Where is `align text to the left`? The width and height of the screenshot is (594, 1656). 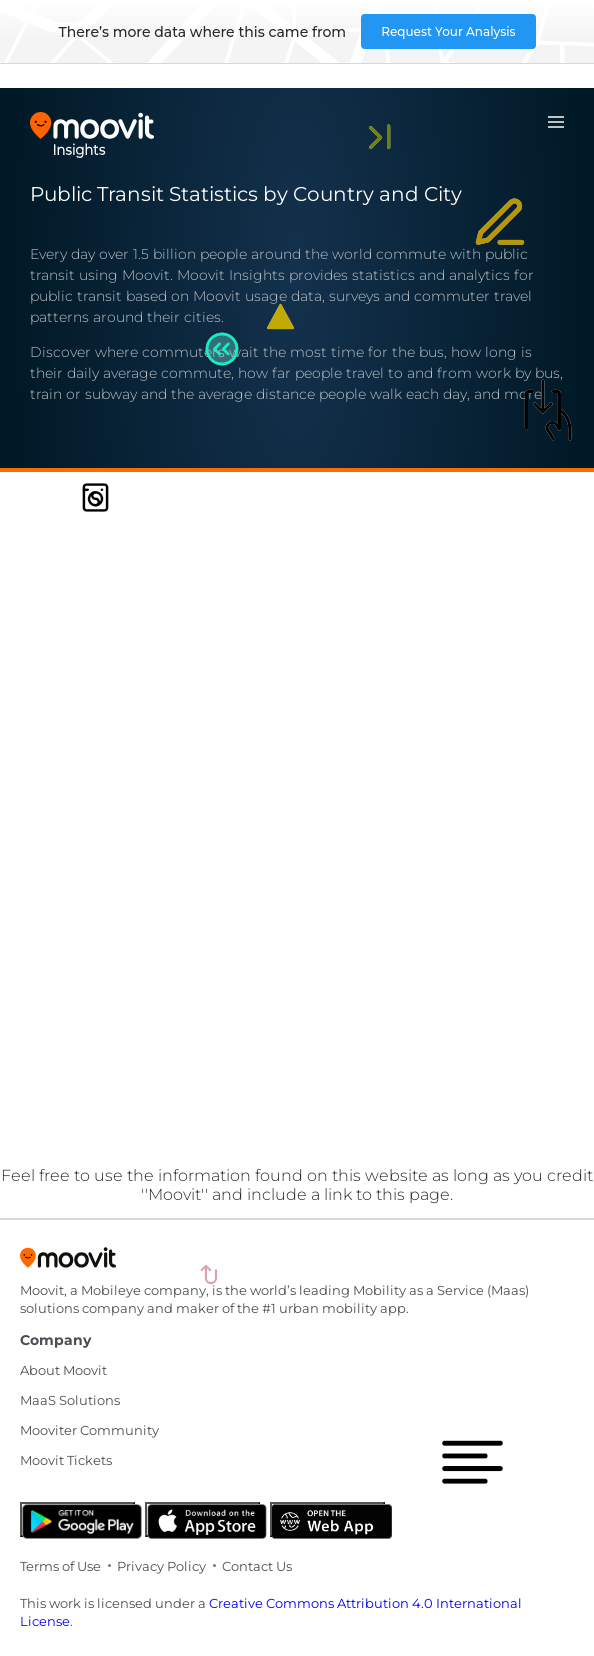 align text to the left is located at coordinates (472, 1463).